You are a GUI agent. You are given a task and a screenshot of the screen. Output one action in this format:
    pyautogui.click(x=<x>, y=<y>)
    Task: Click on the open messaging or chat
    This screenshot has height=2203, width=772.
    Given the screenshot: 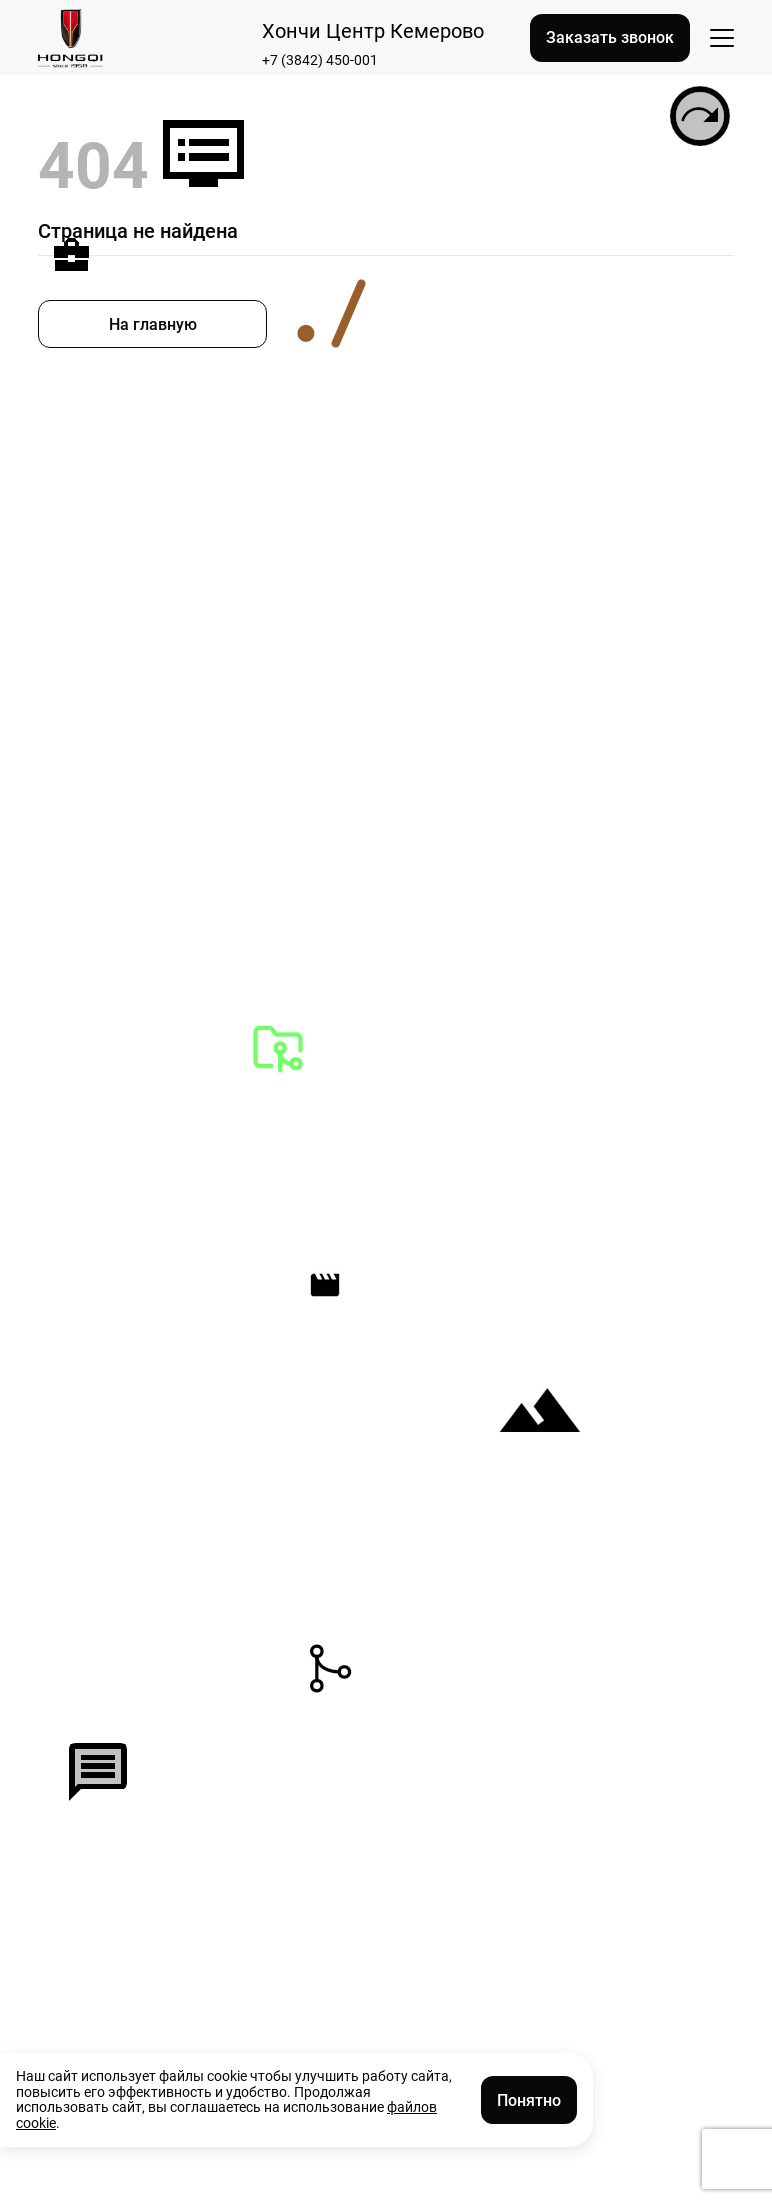 What is the action you would take?
    pyautogui.click(x=98, y=1772)
    